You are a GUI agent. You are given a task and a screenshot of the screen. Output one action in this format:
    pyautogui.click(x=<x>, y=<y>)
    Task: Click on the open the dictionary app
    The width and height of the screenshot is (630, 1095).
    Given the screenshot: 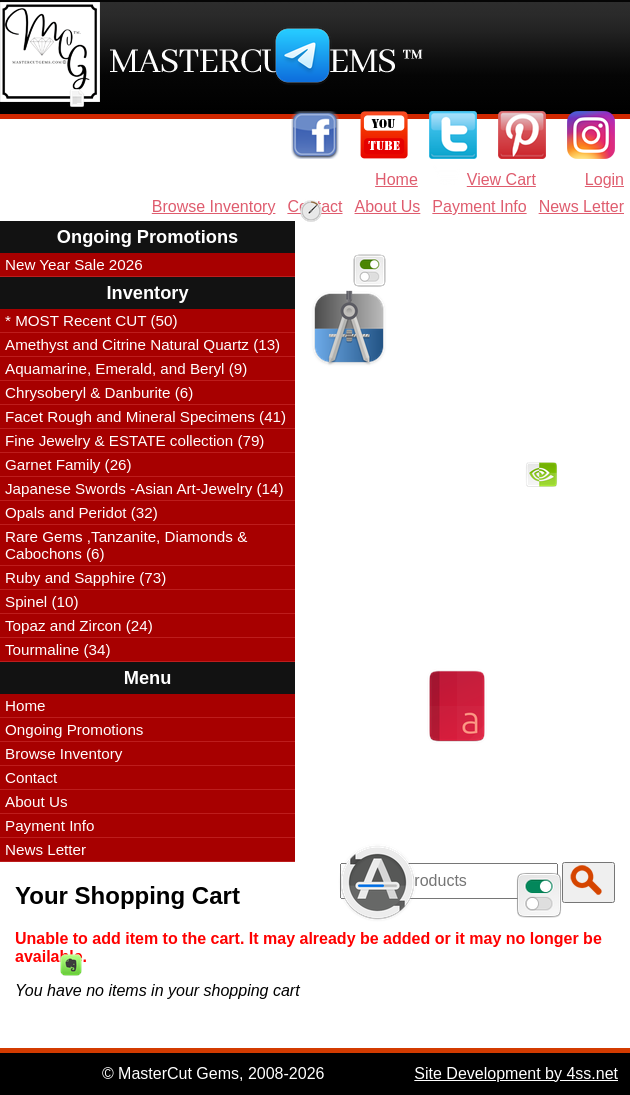 What is the action you would take?
    pyautogui.click(x=457, y=706)
    